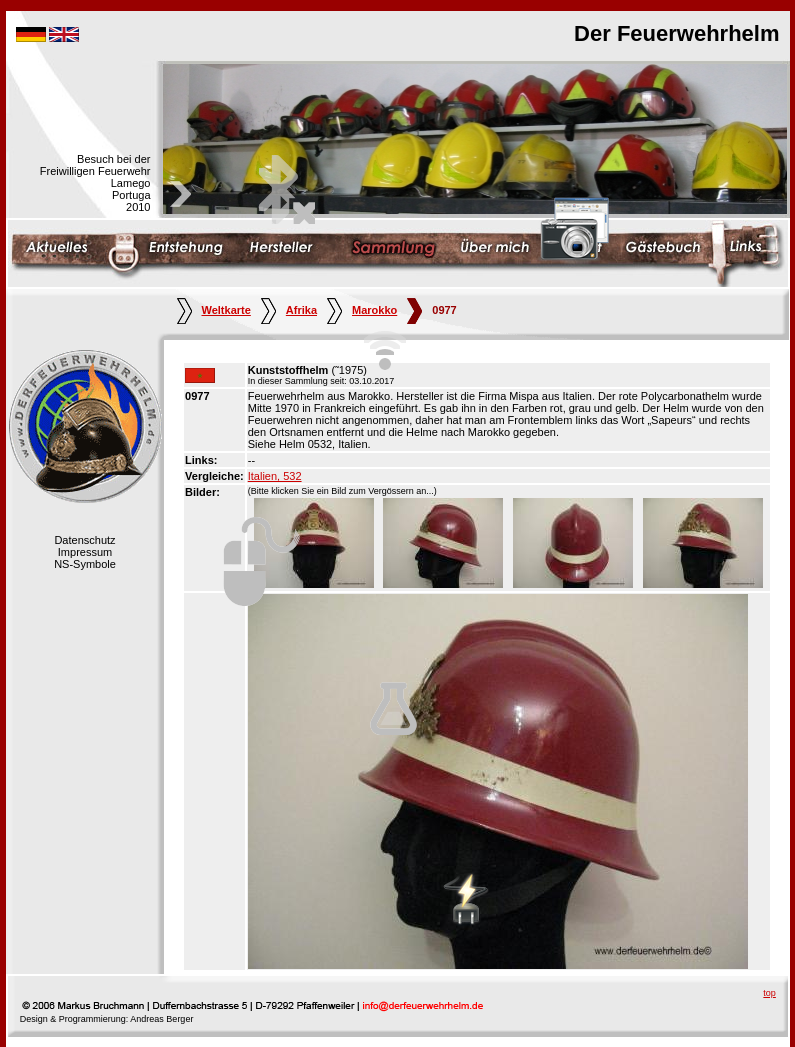 The width and height of the screenshot is (795, 1047). What do you see at coordinates (574, 229) in the screenshot?
I see `take a screenshot or screen capture` at bounding box center [574, 229].